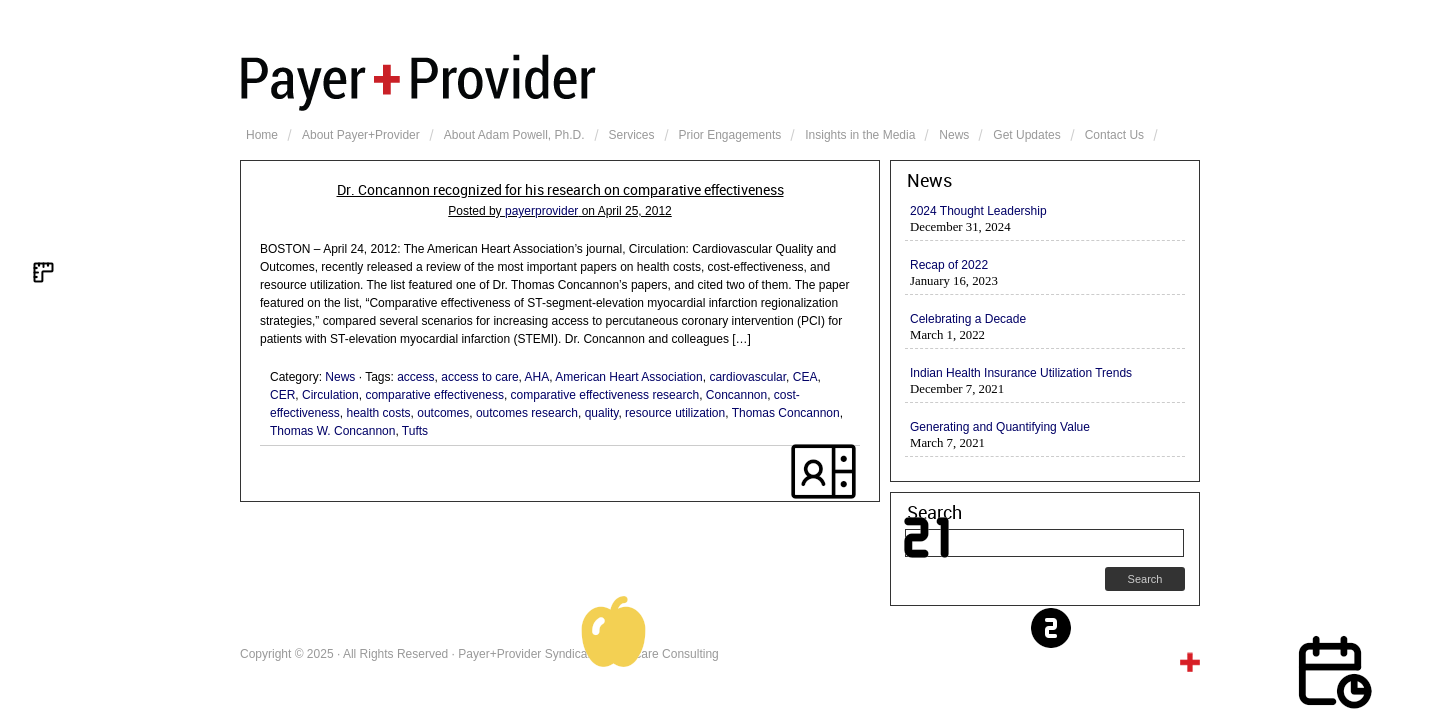 The image size is (1440, 720). Describe the element at coordinates (823, 471) in the screenshot. I see `start or join a video conference` at that location.